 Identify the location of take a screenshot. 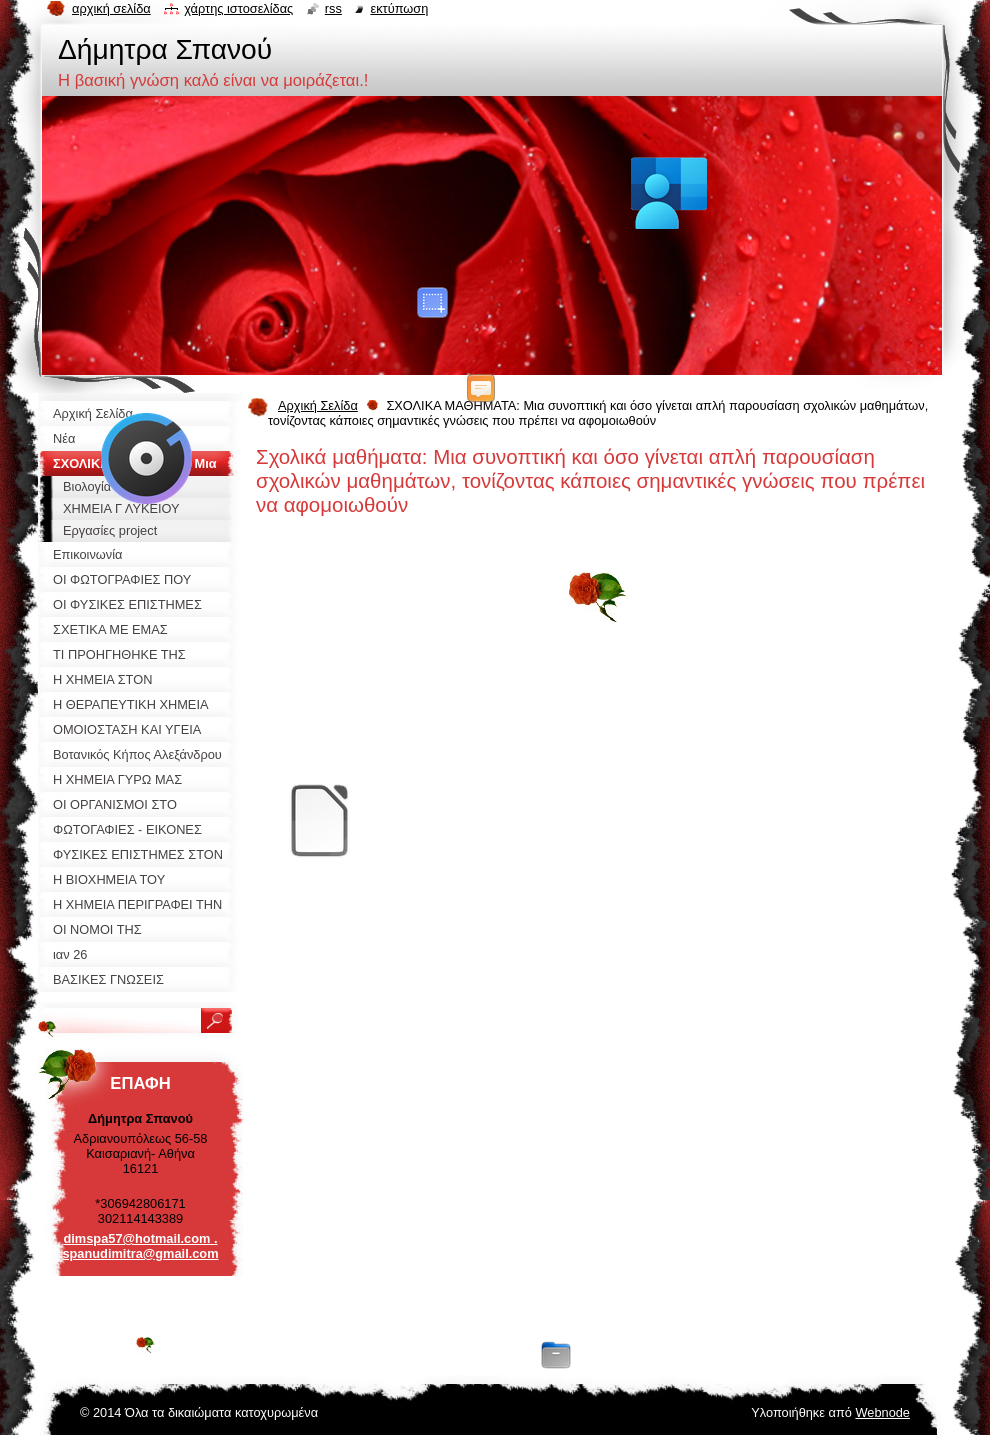
(432, 302).